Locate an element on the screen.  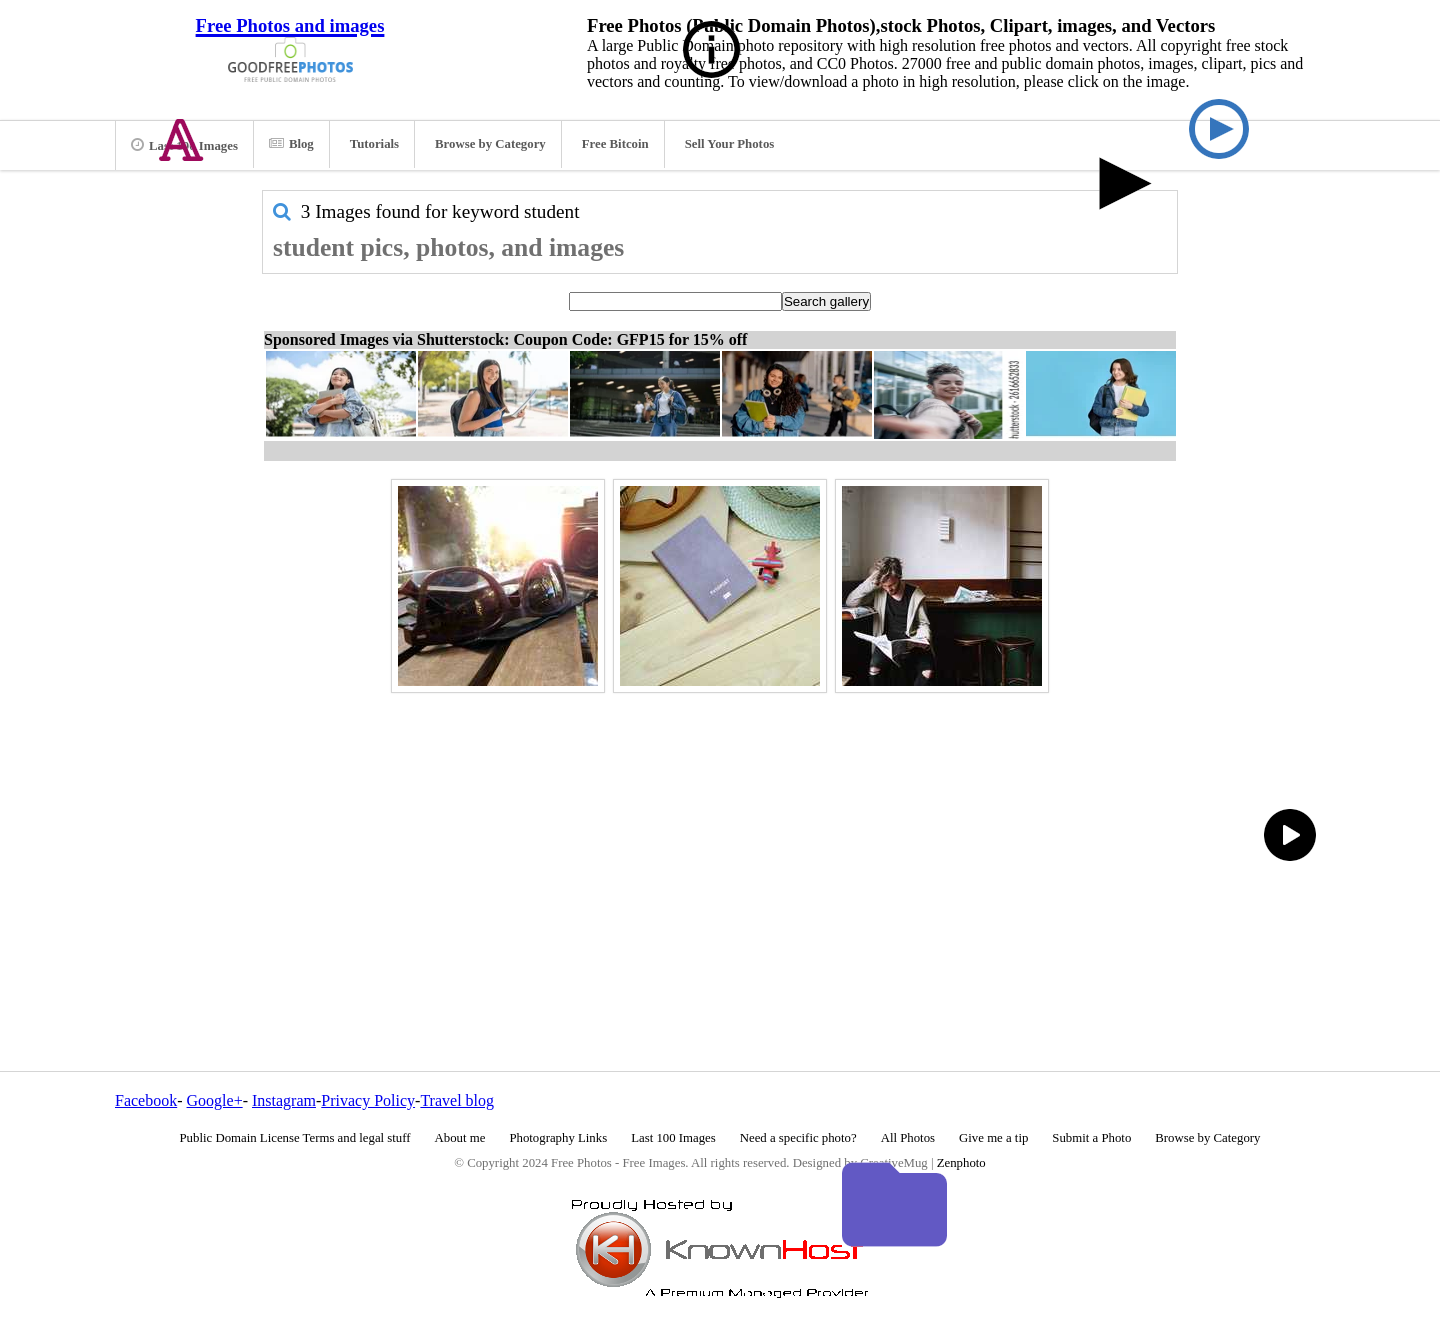
access typography and font settings is located at coordinates (180, 140).